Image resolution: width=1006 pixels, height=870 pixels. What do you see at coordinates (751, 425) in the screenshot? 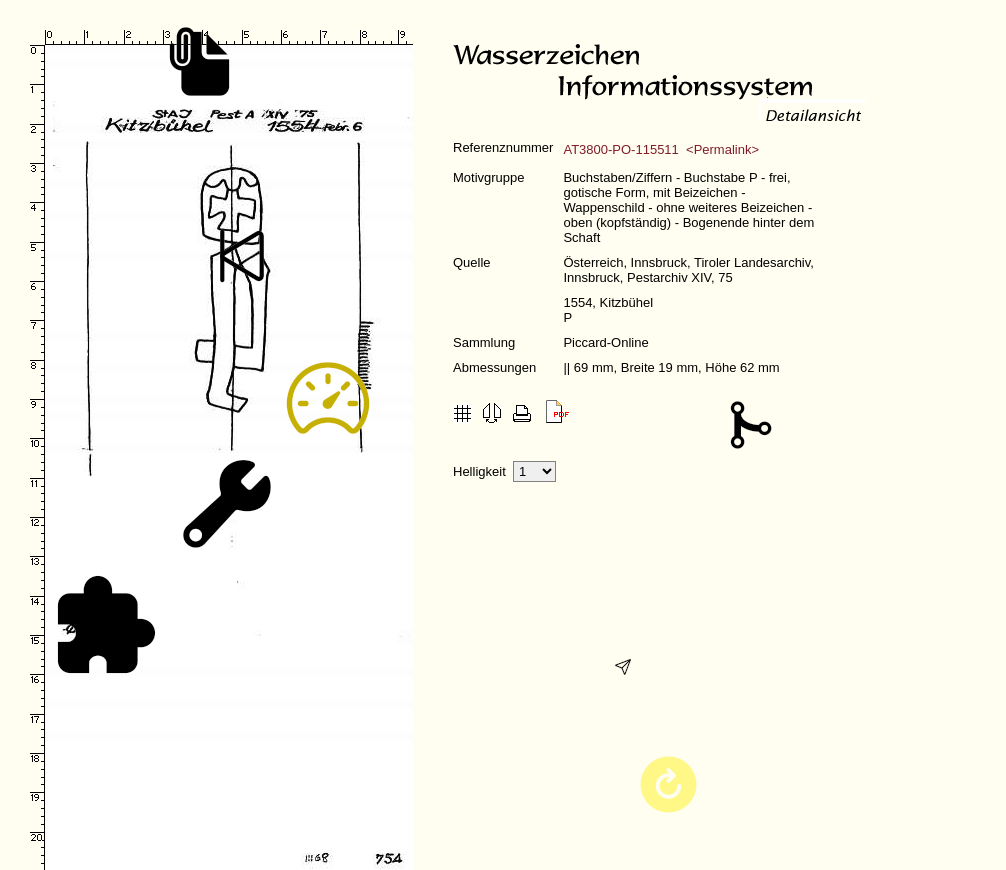
I see `merge branches in a git repository` at bounding box center [751, 425].